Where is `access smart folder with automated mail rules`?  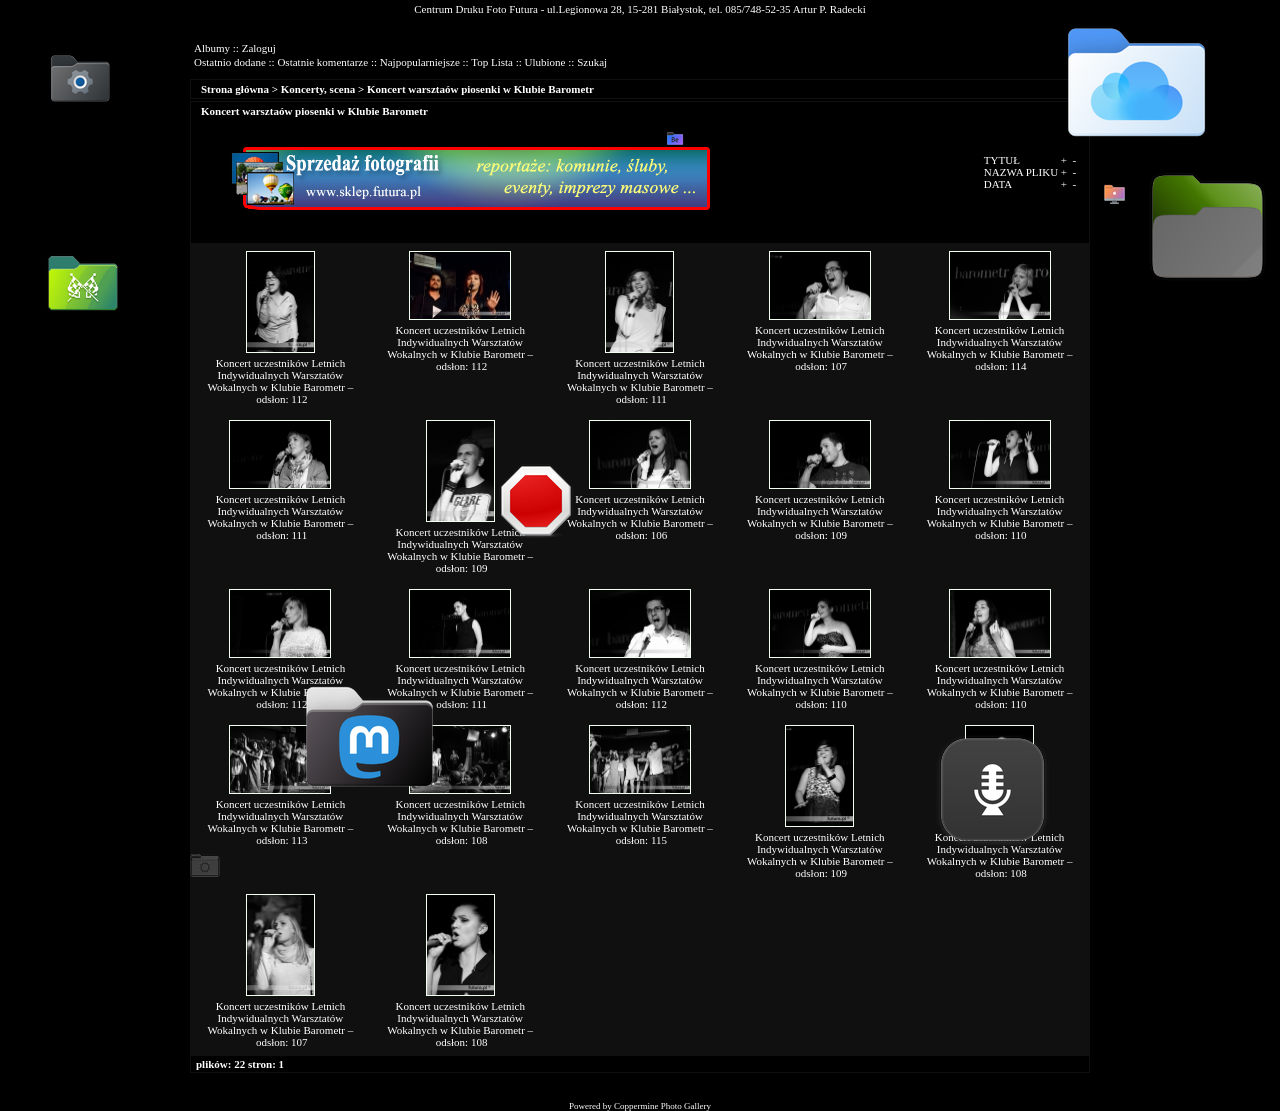
access smart folder with automated mail rules is located at coordinates (205, 865).